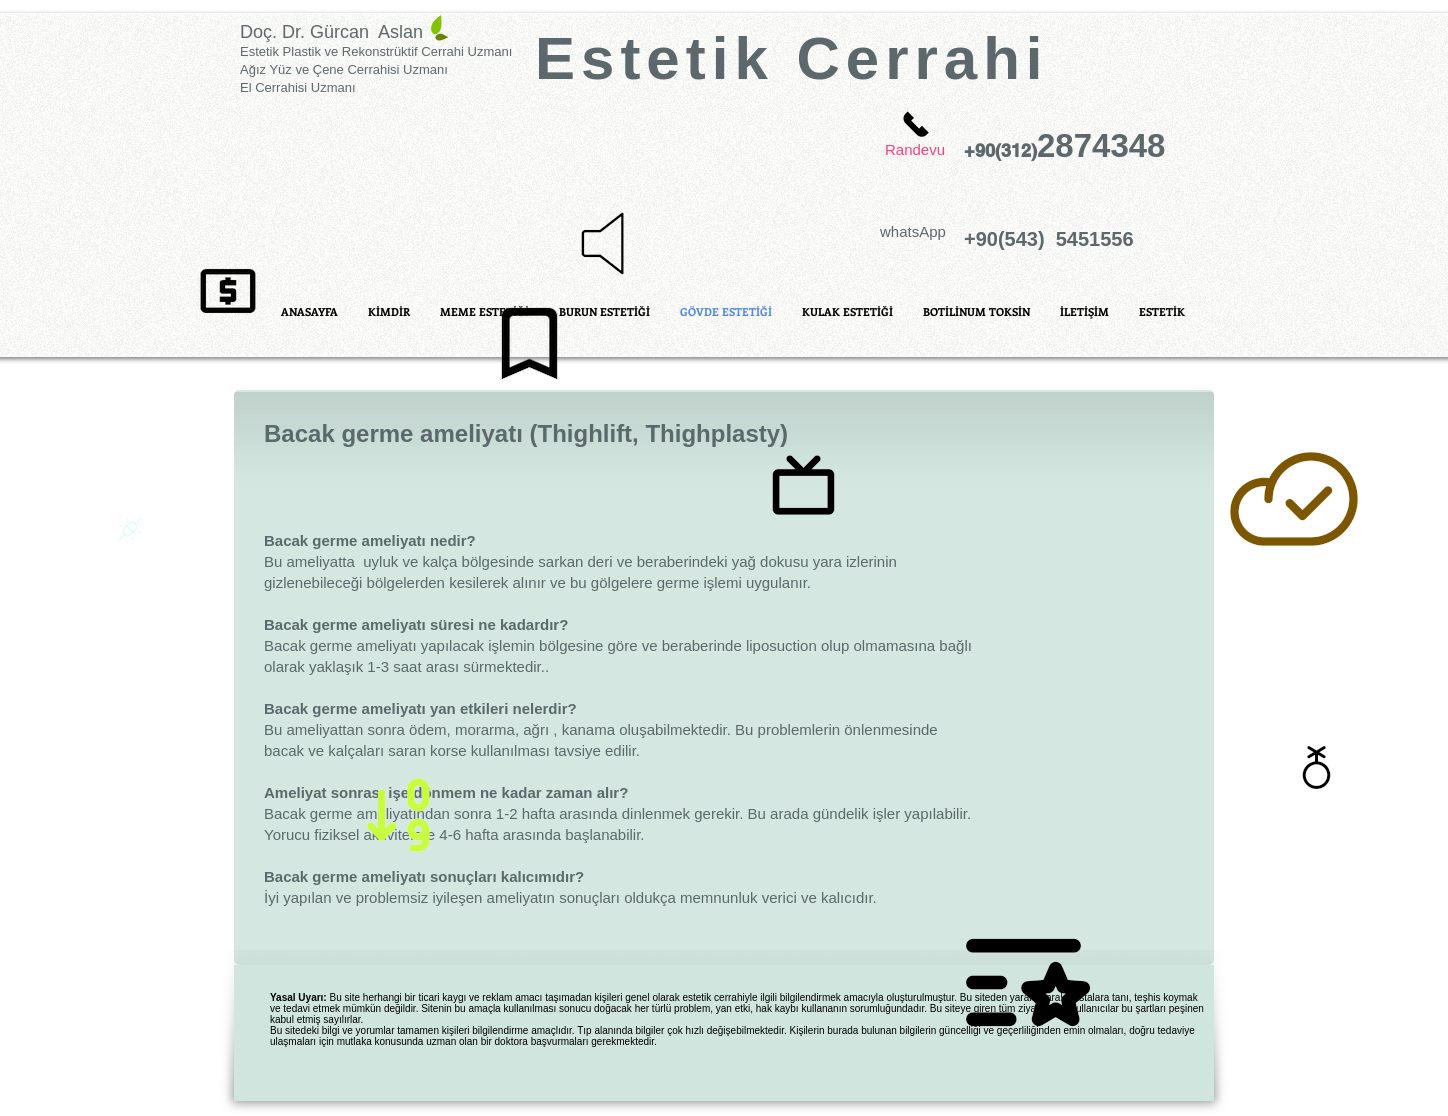  I want to click on file successfully uploaded to cloud storage, so click(1294, 499).